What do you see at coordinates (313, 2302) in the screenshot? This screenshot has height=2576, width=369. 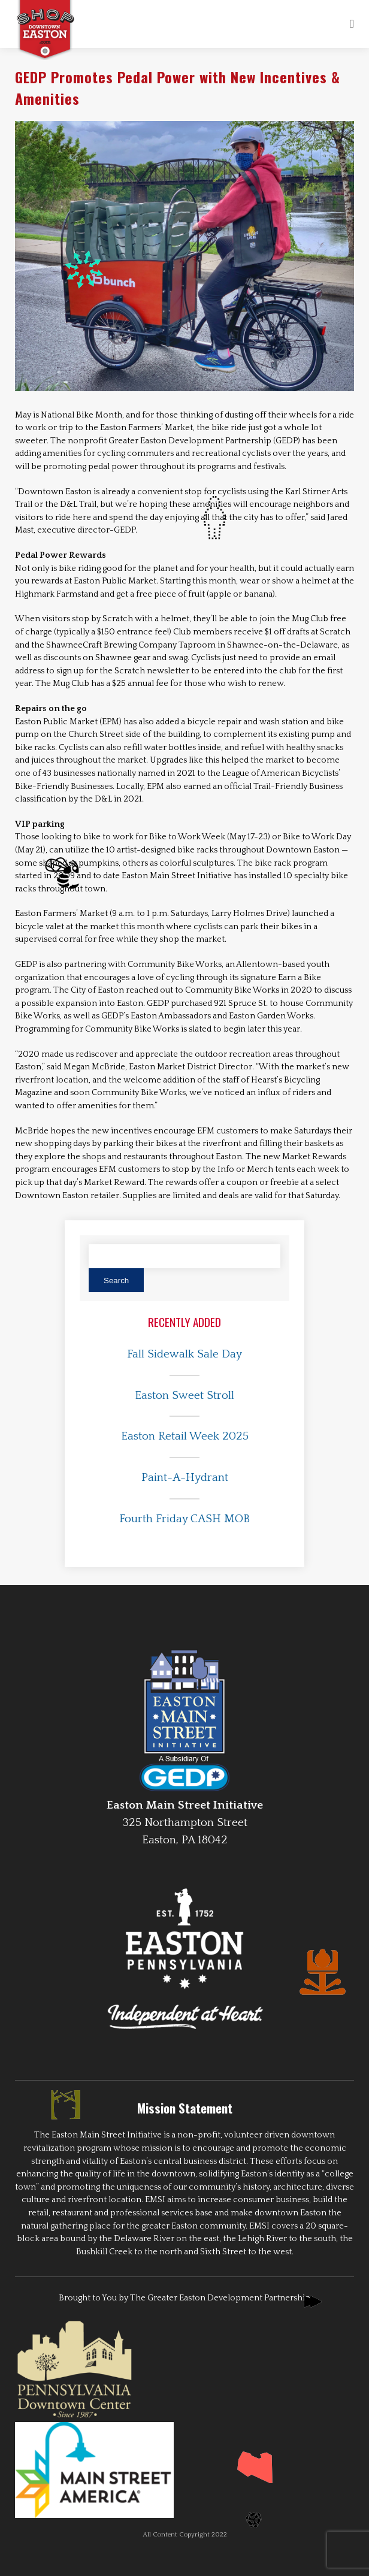 I see `skip forward or fast-forward media playback` at bounding box center [313, 2302].